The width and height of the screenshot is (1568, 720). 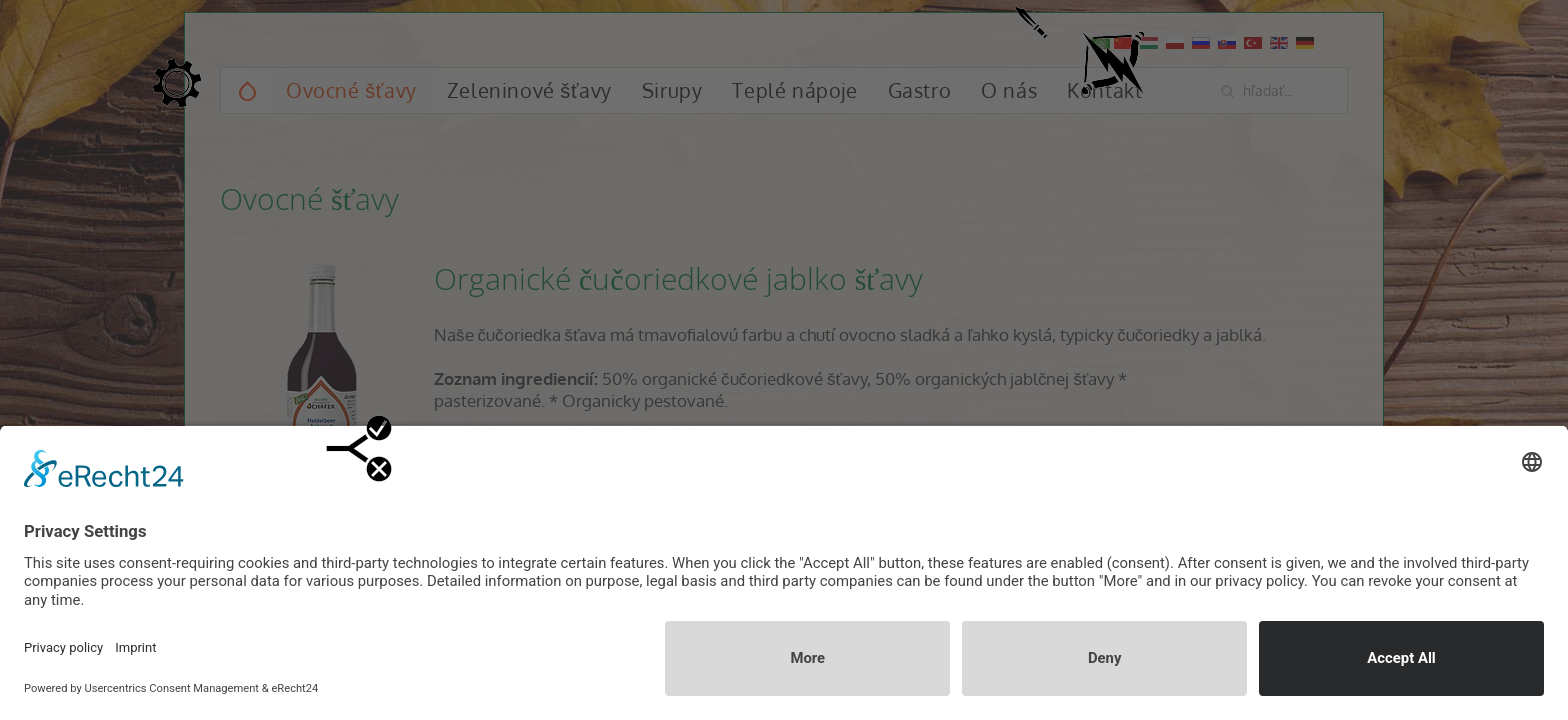 What do you see at coordinates (1031, 22) in the screenshot?
I see `equip a knife or melee weapon` at bounding box center [1031, 22].